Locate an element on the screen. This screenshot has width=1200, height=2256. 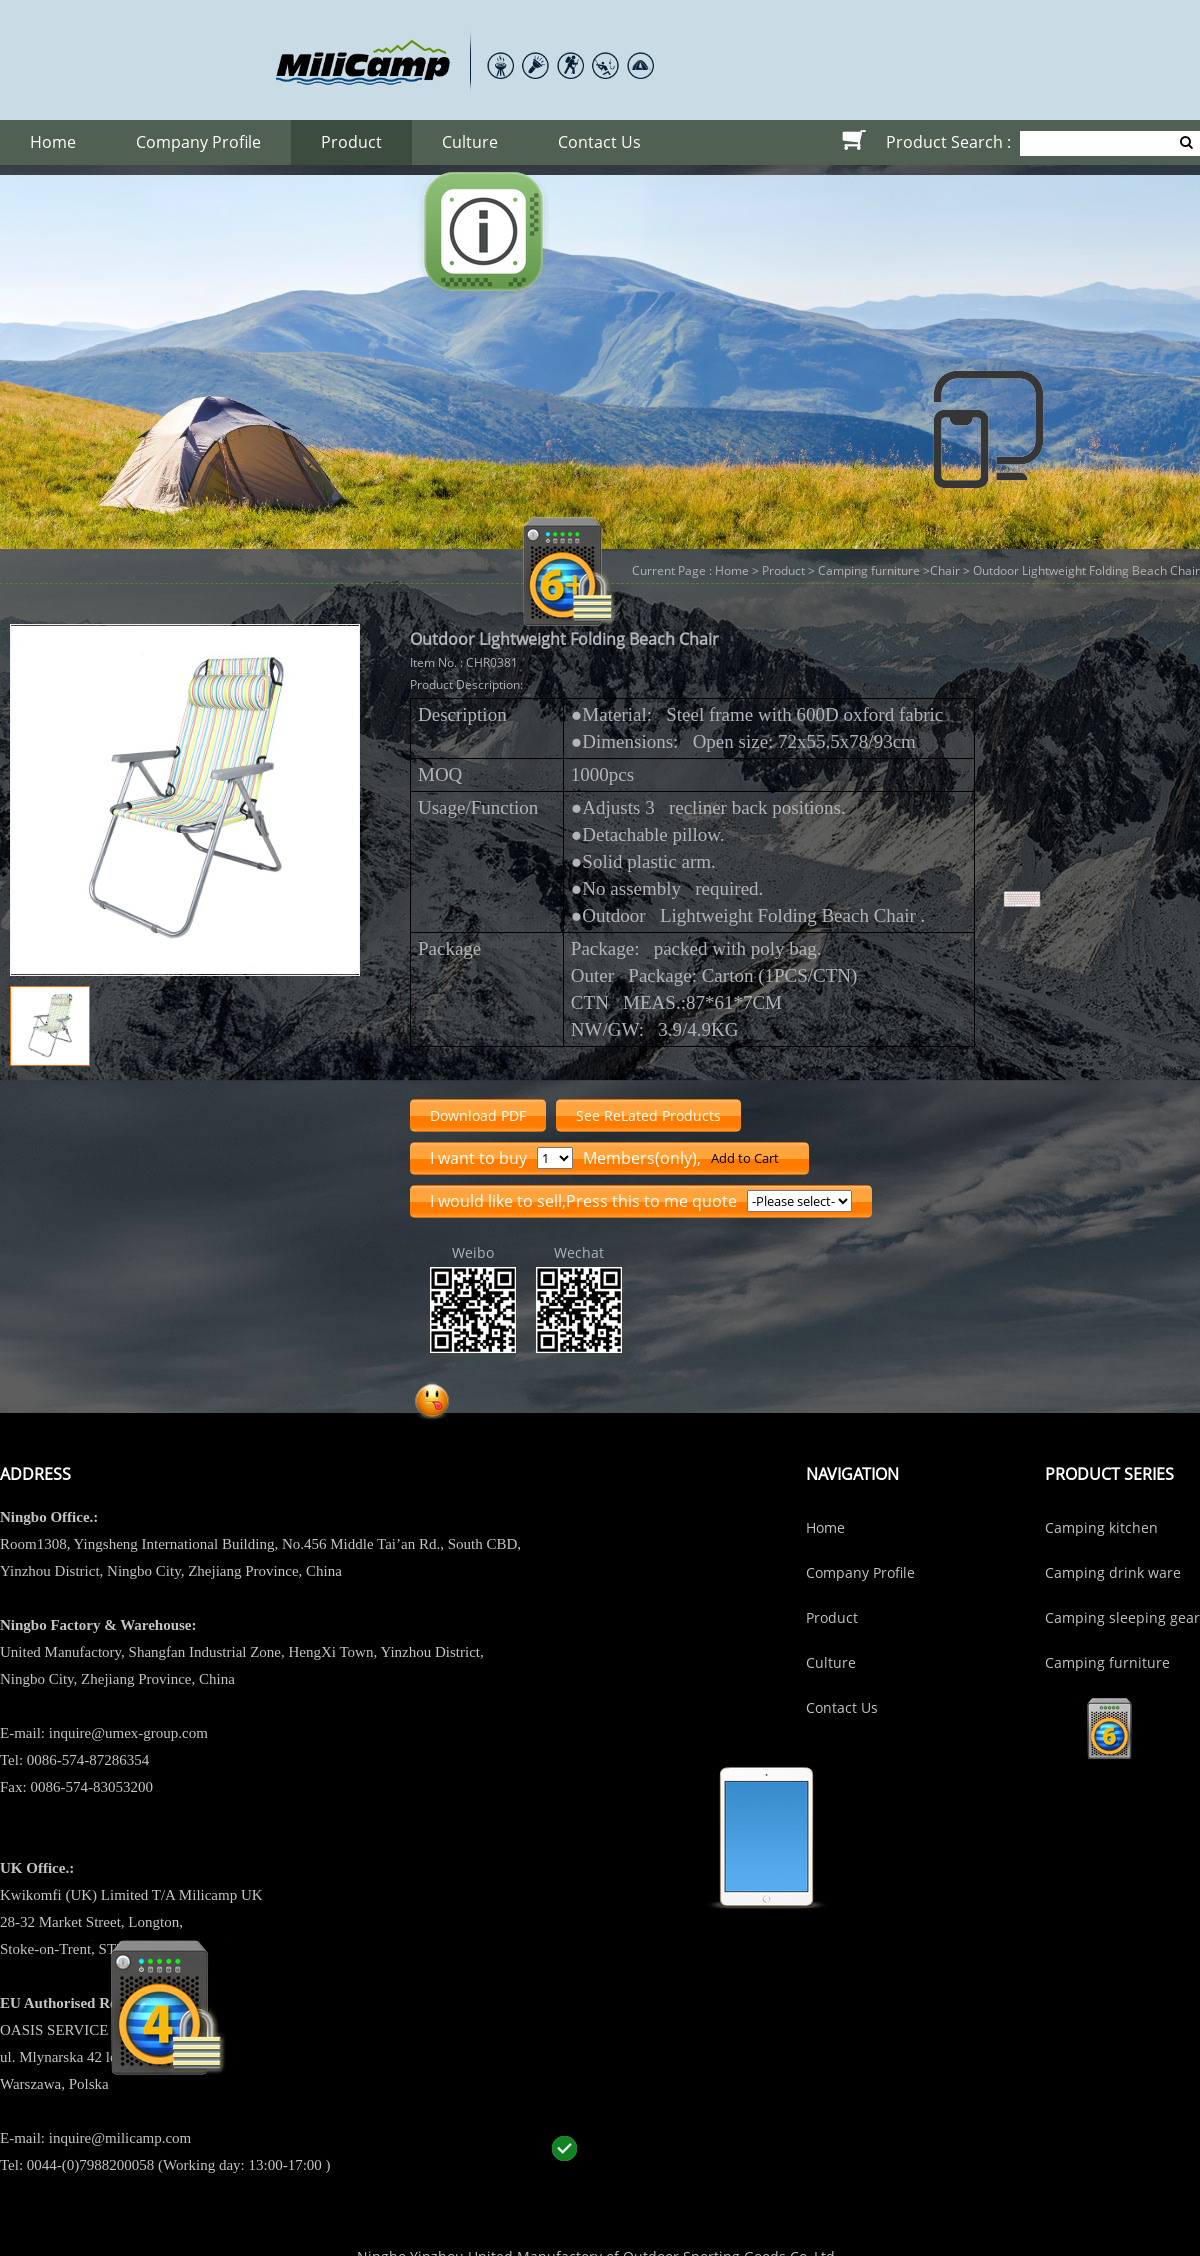
connect to a wireless bluetooth keyboard is located at coordinates (1022, 899).